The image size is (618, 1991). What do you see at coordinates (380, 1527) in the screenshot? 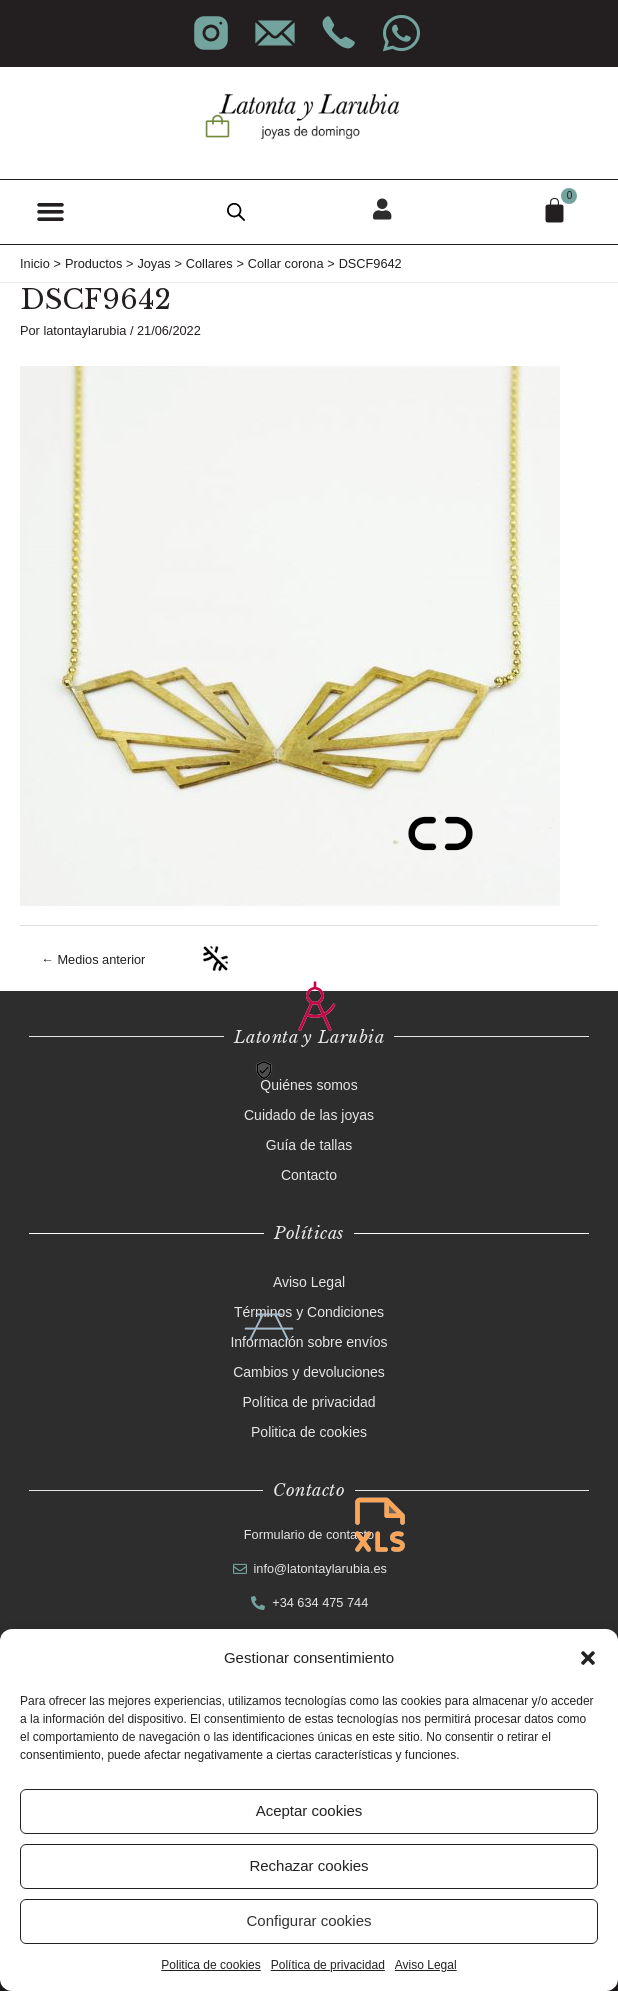
I see `open or view an excel spreadsheet file` at bounding box center [380, 1527].